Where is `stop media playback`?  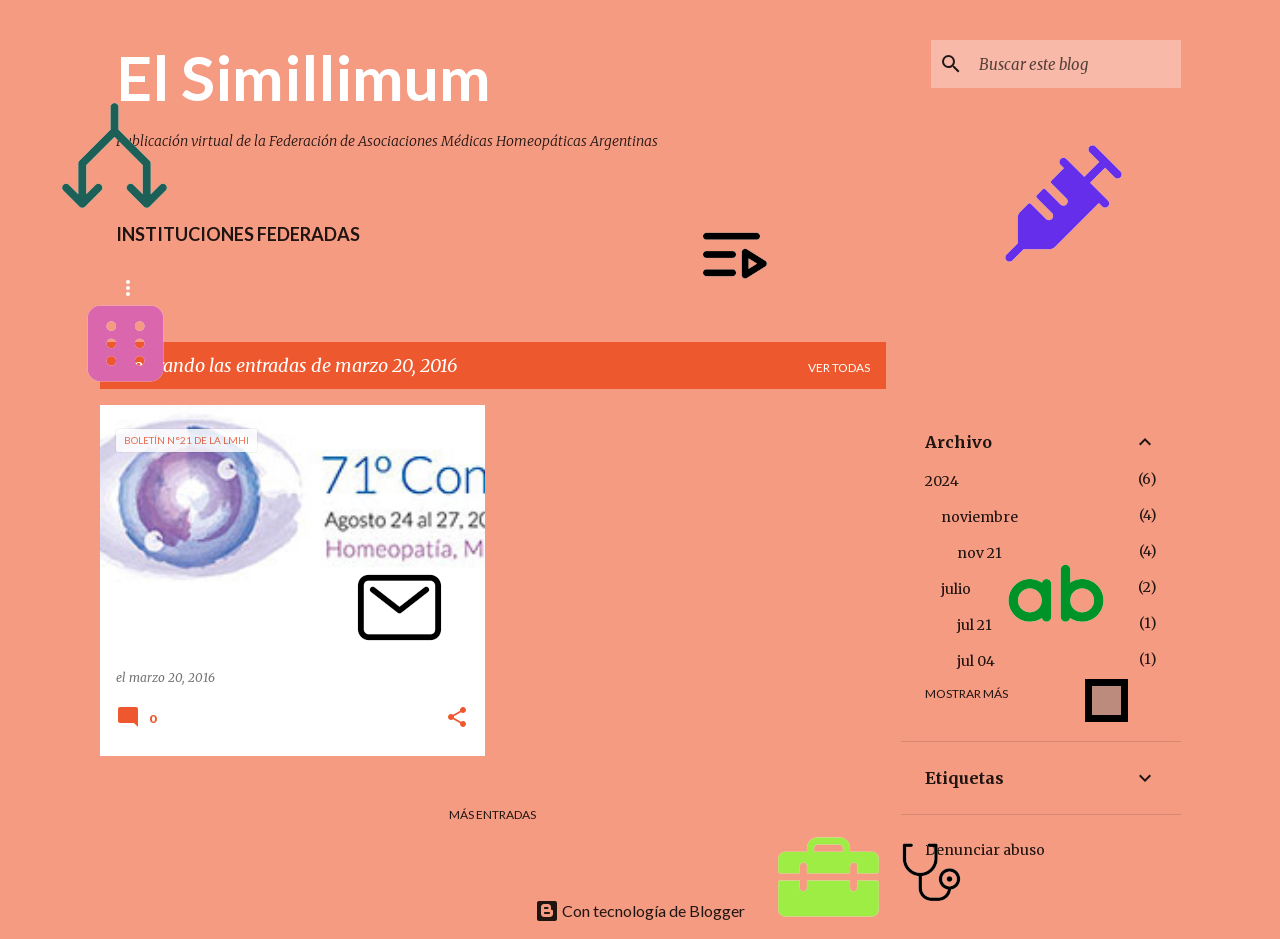
stop media playback is located at coordinates (1106, 700).